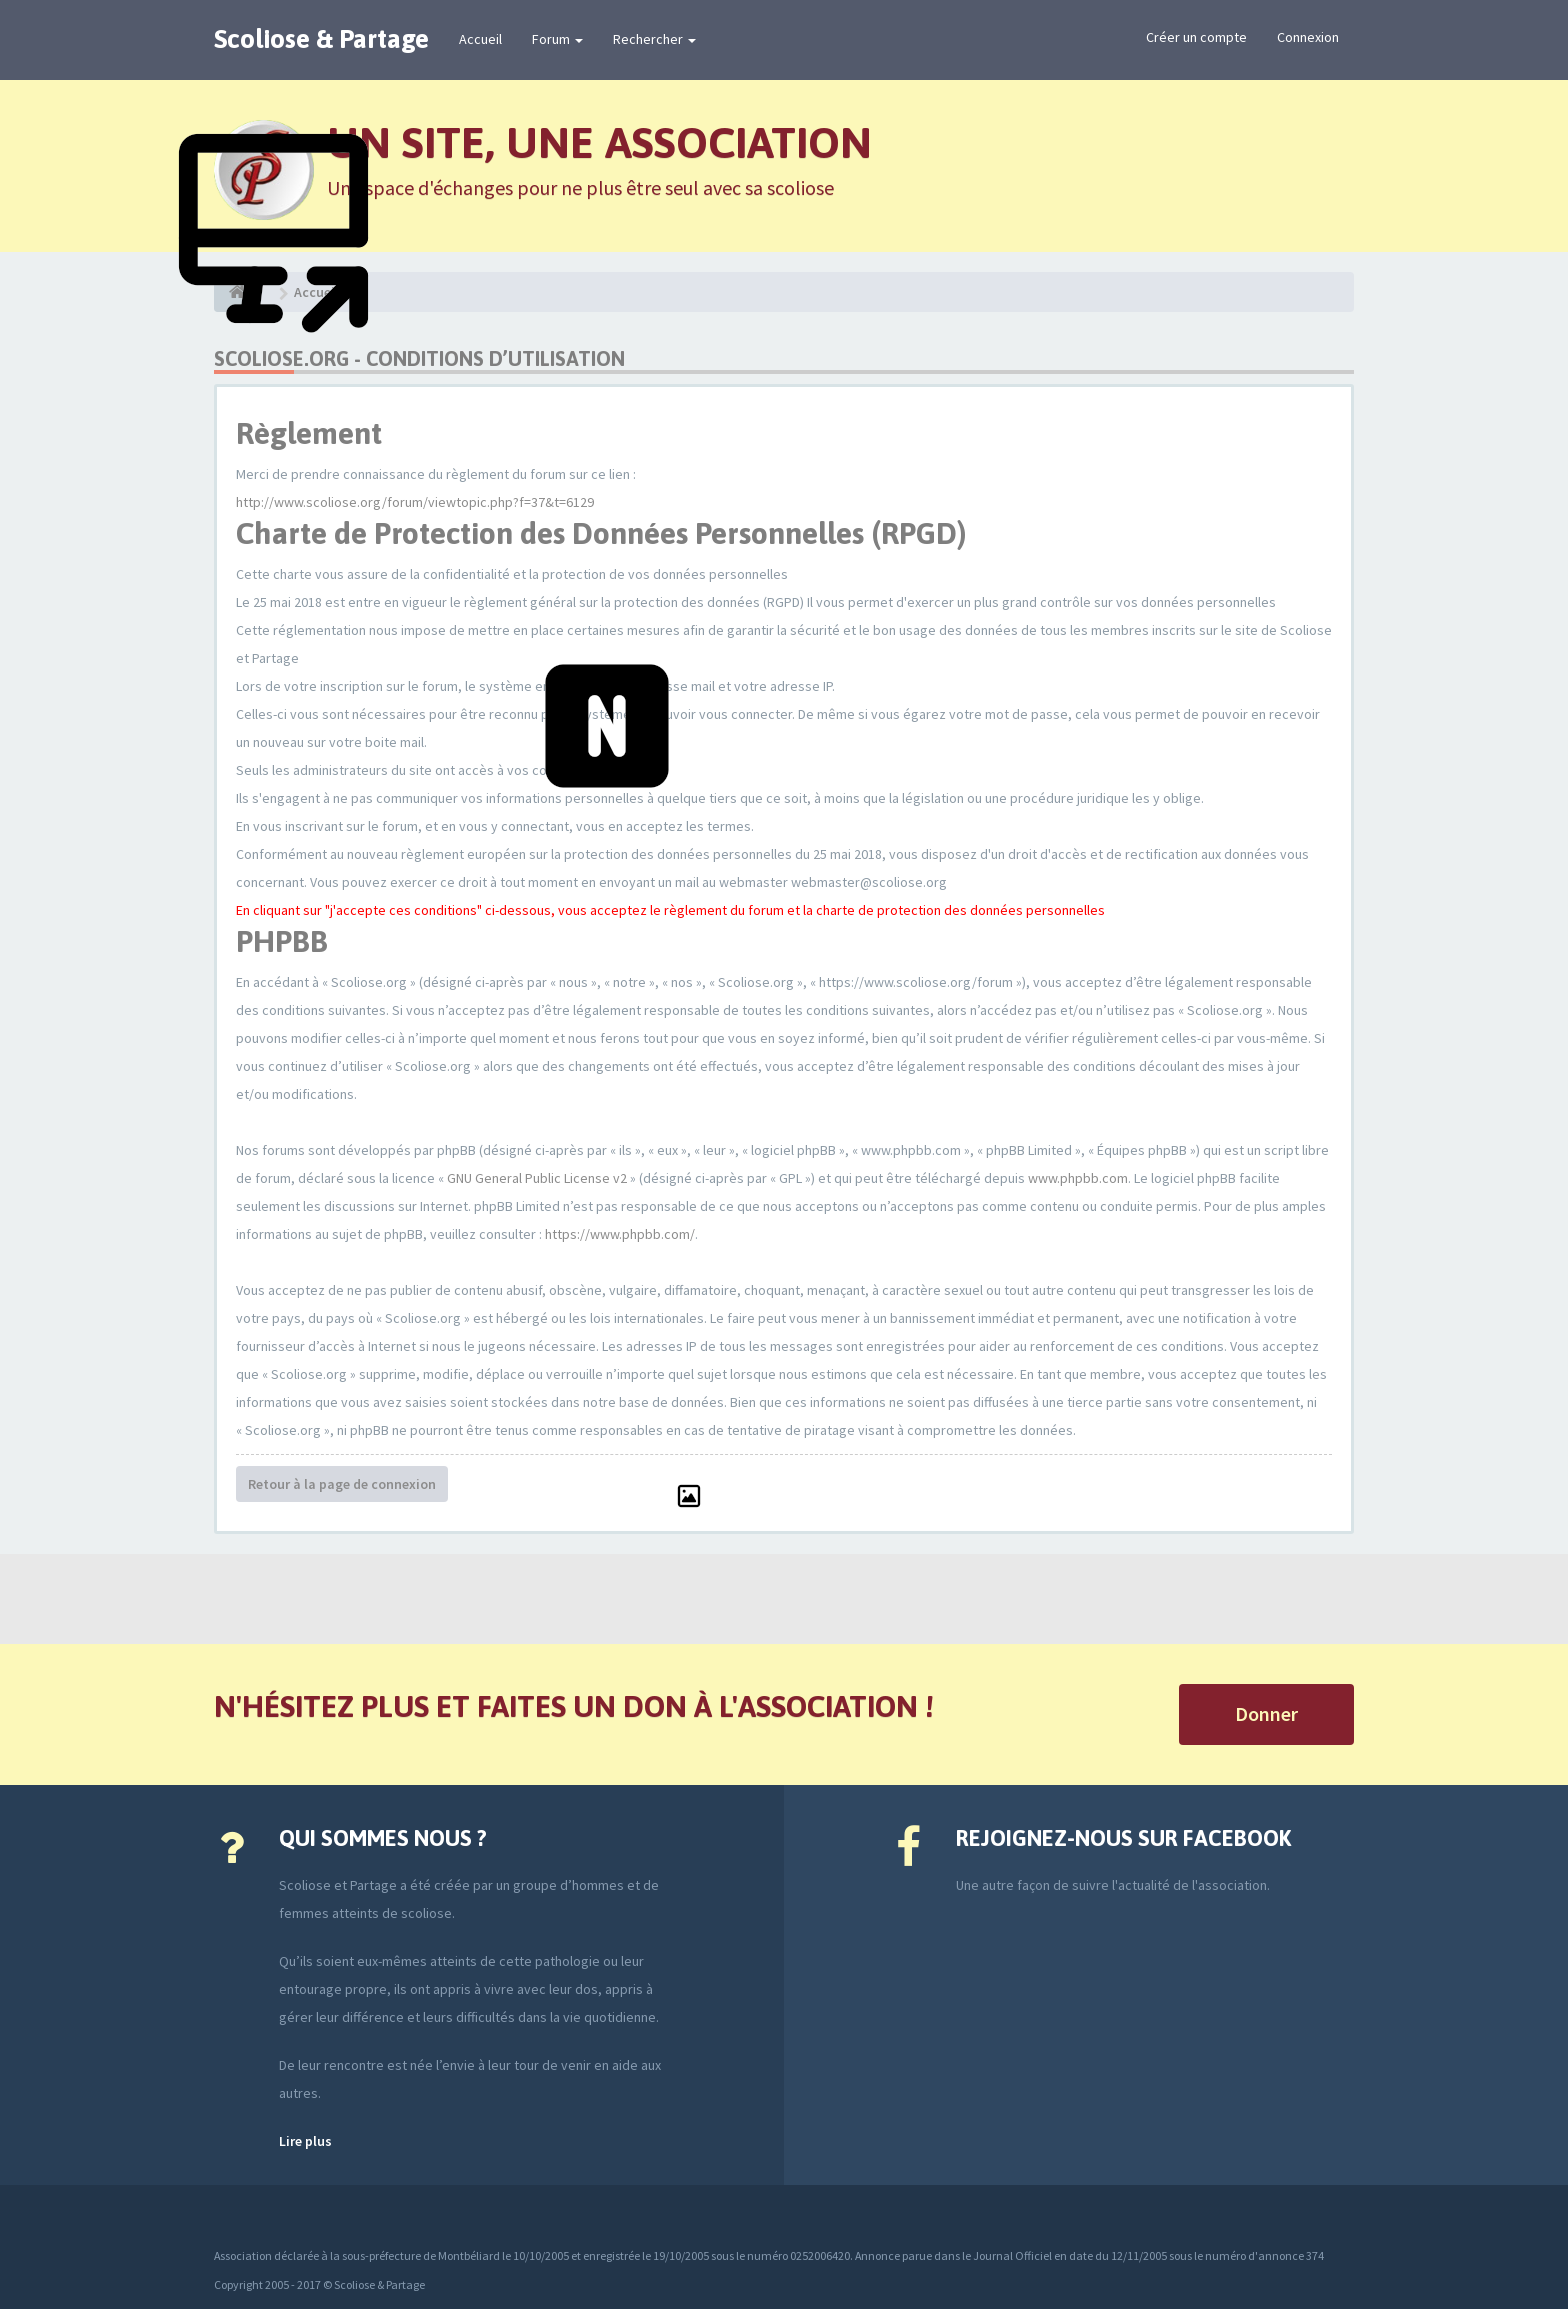  I want to click on view image or photo, so click(689, 1496).